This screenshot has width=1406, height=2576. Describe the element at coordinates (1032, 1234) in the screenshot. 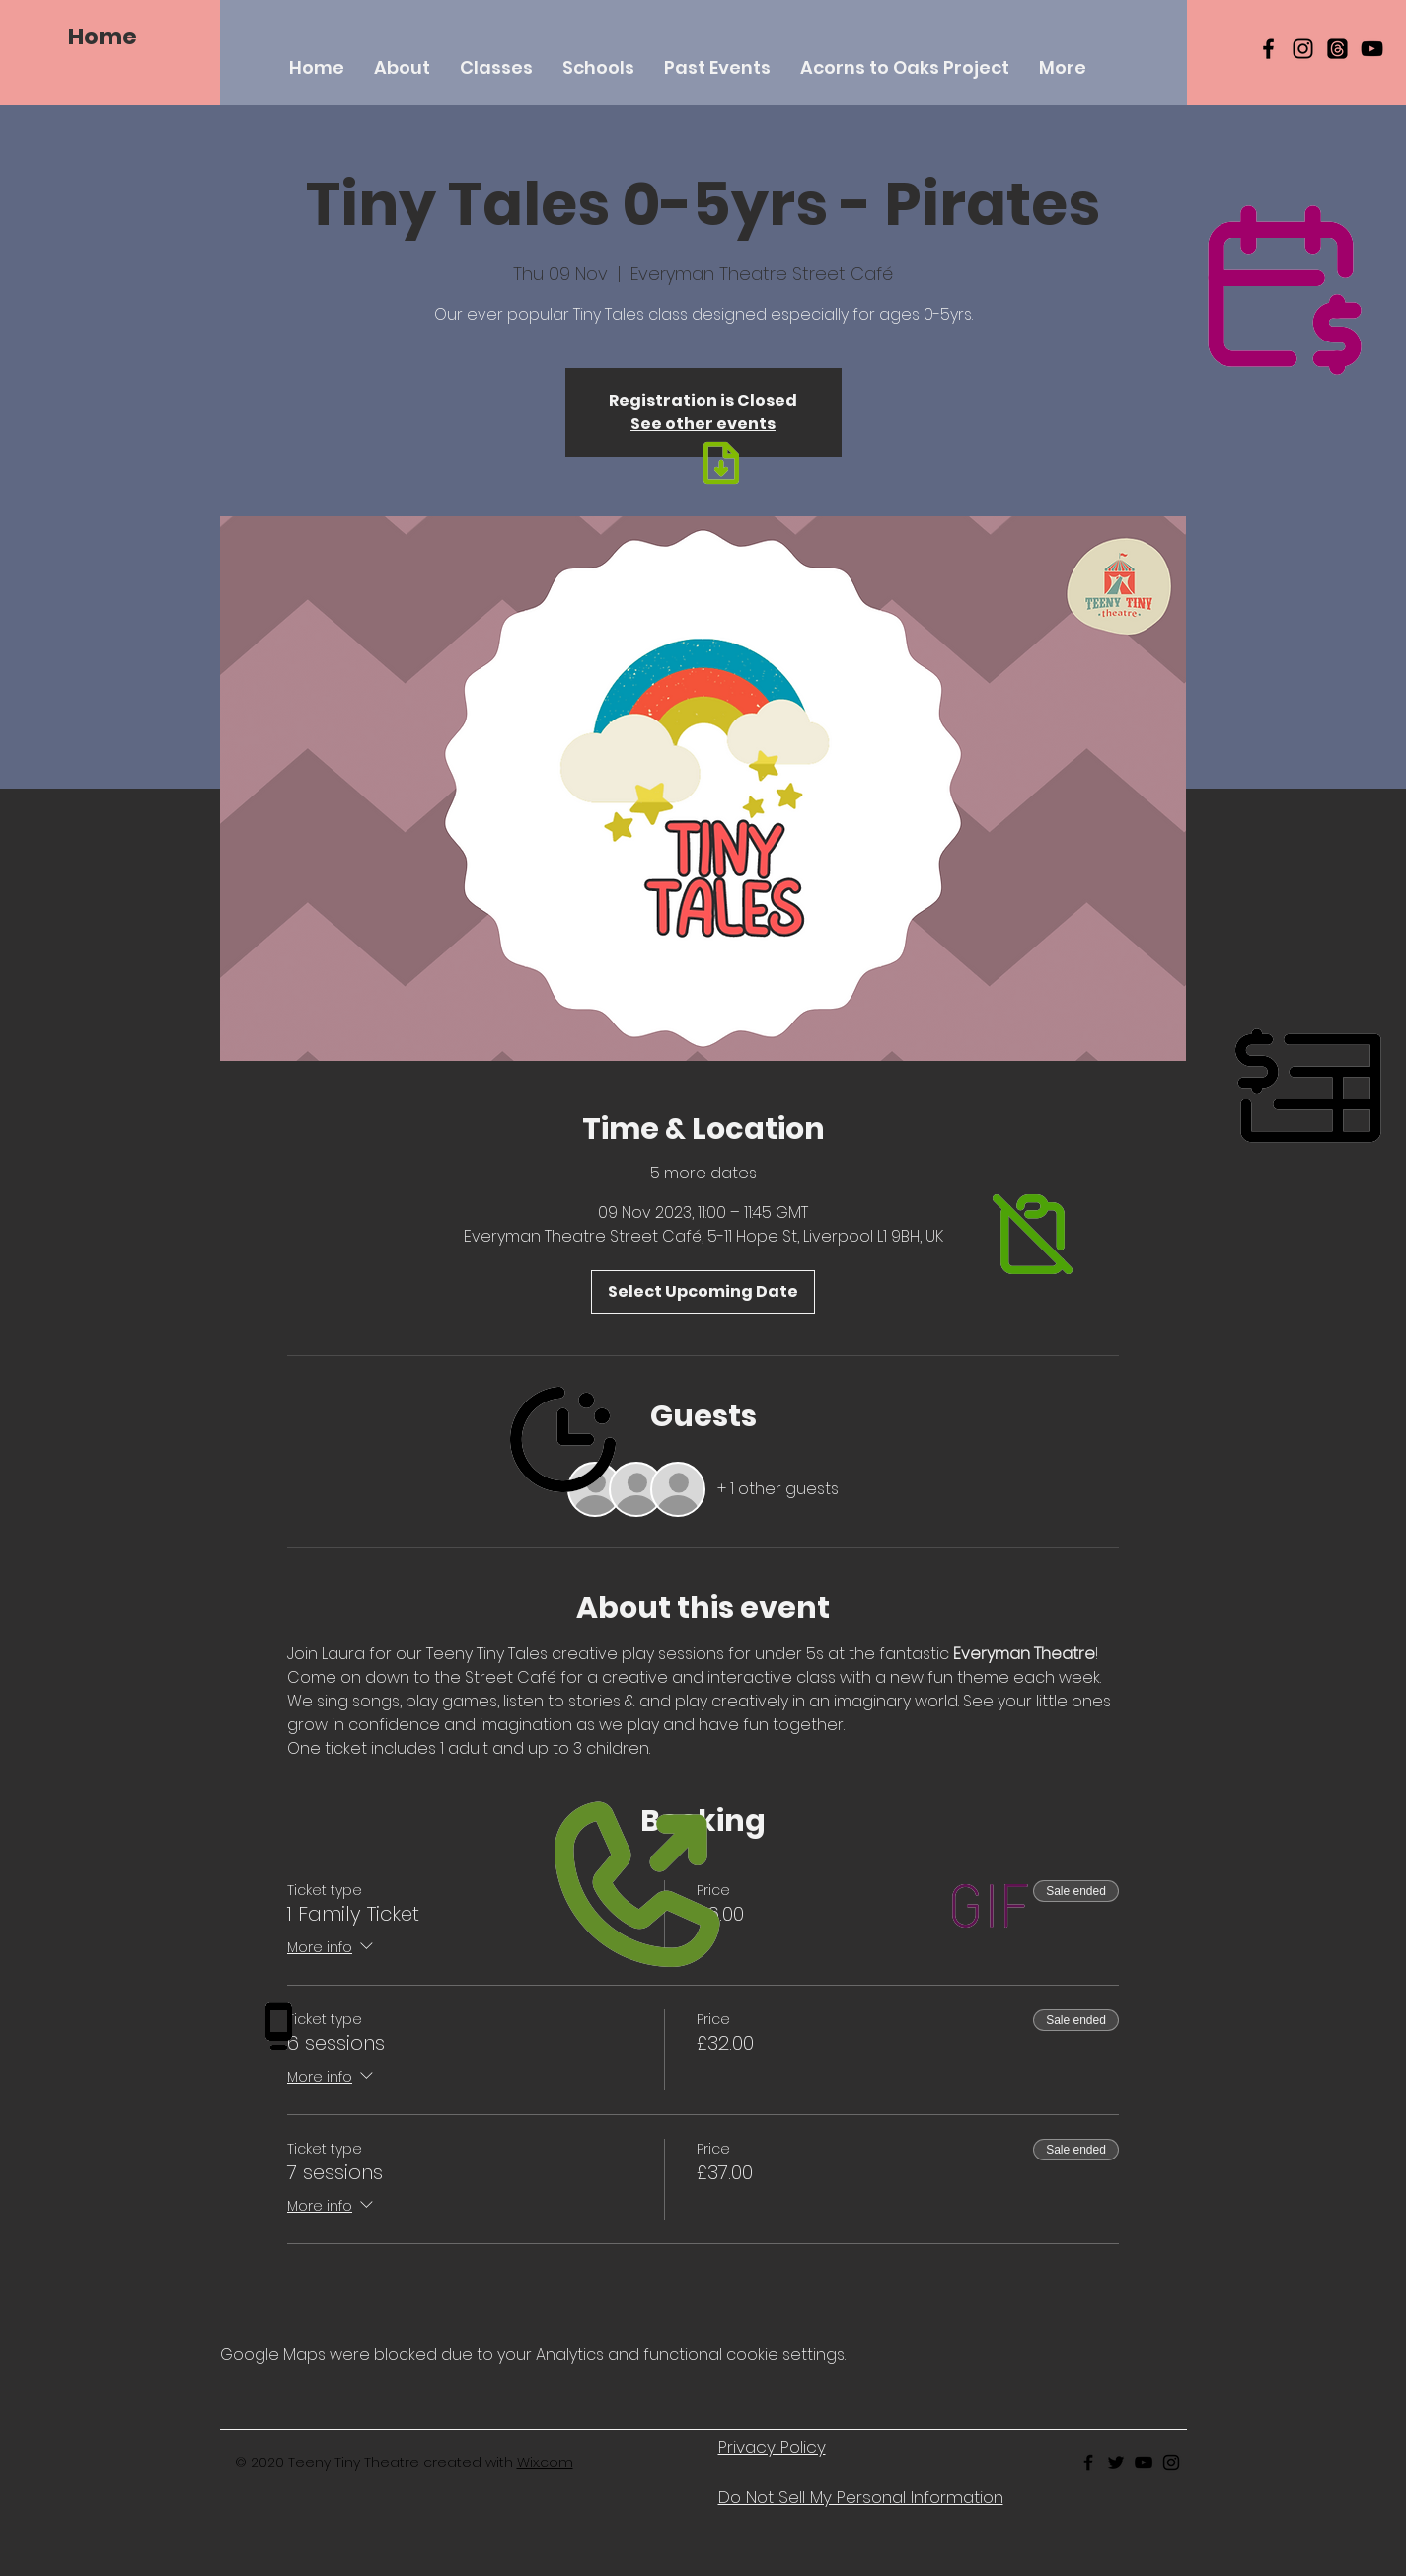

I see `clipboard access disabled` at that location.